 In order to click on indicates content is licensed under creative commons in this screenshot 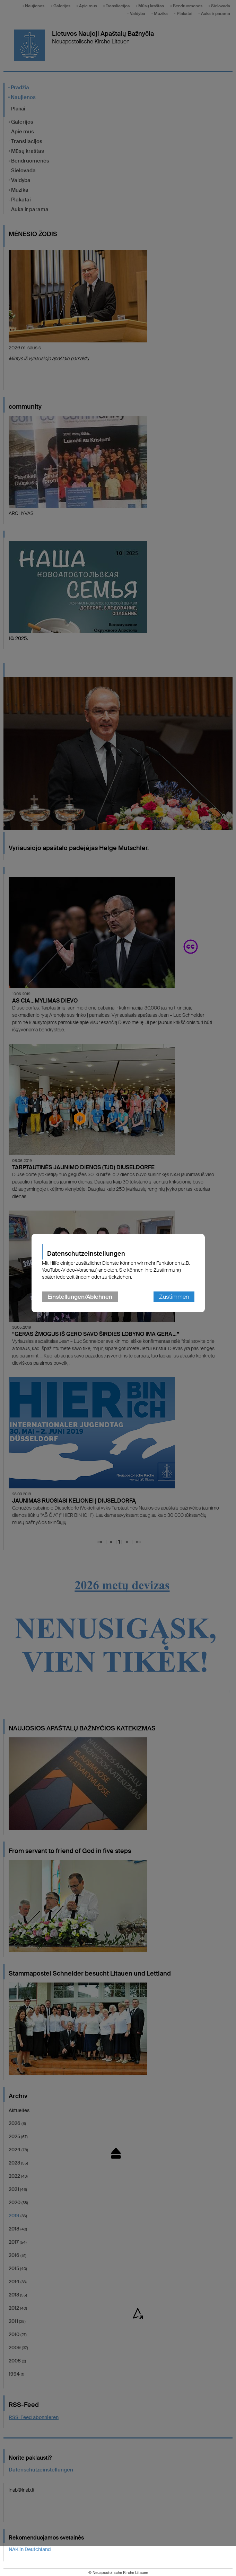, I will do `click(191, 947)`.